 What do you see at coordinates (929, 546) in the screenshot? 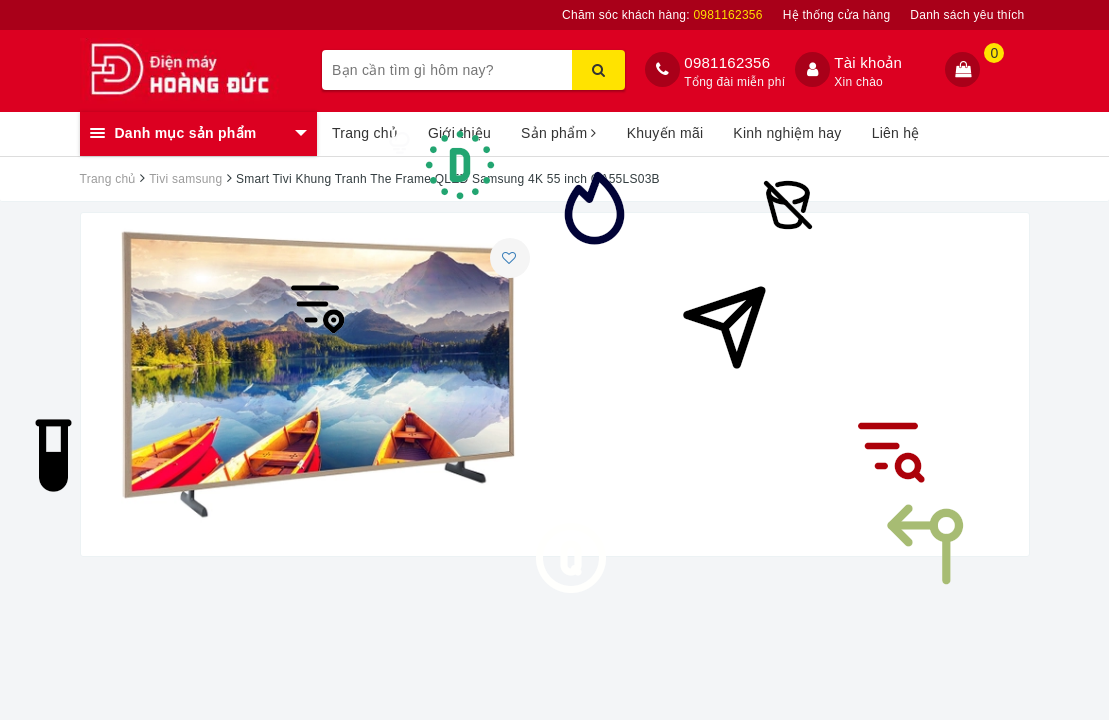
I see `take the left exit at the roundabout` at bounding box center [929, 546].